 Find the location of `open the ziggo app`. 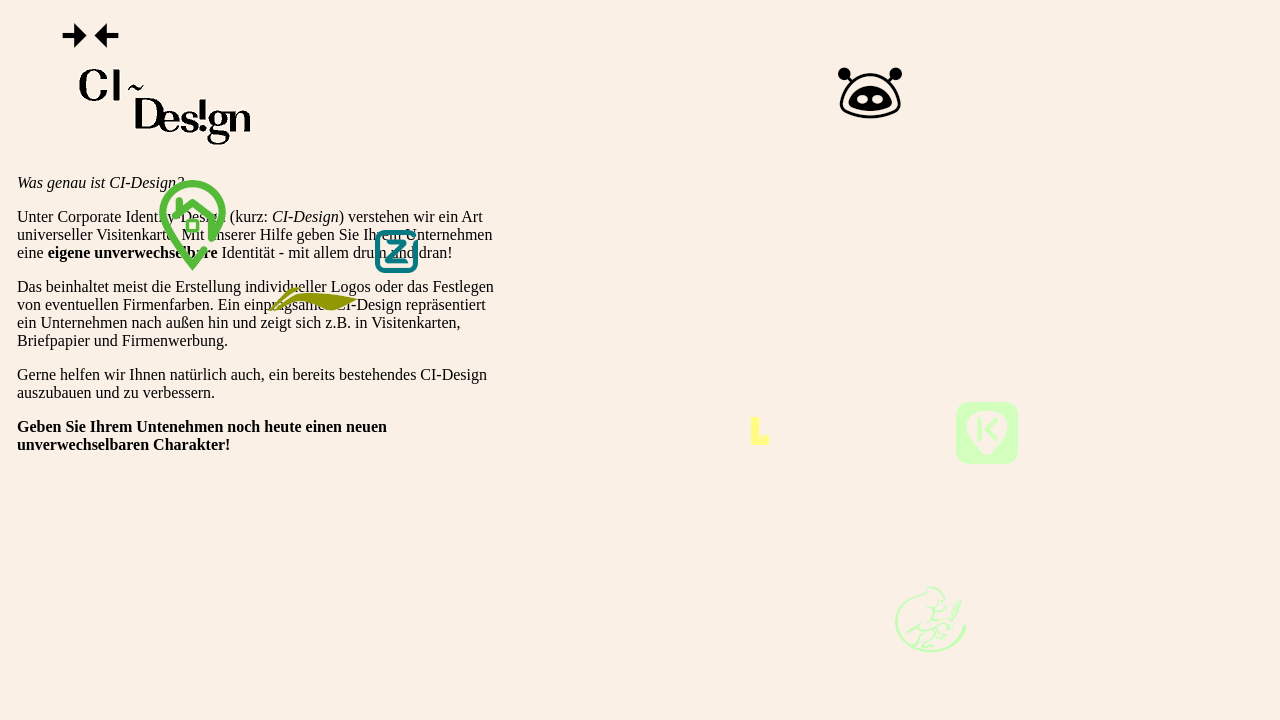

open the ziggo app is located at coordinates (396, 251).